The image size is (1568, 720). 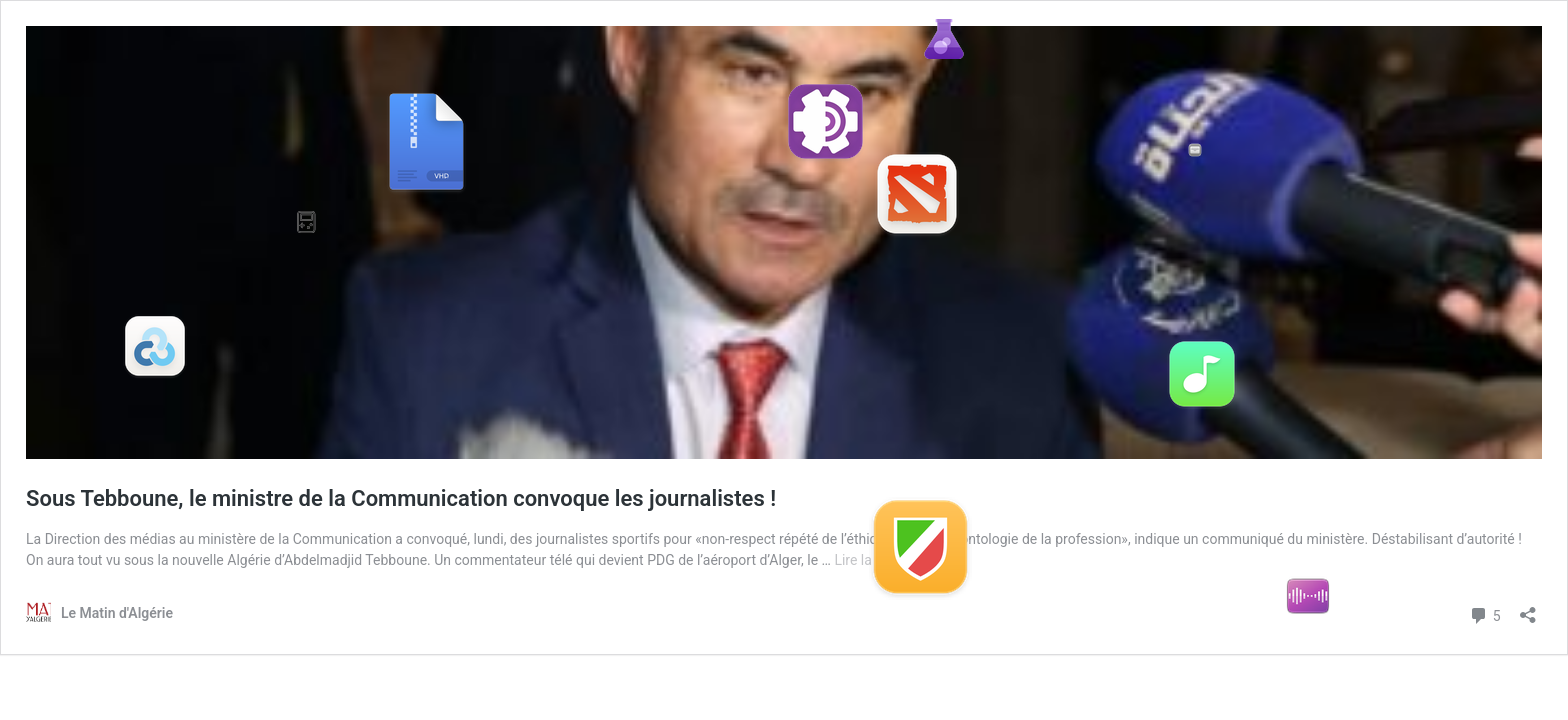 What do you see at coordinates (920, 548) in the screenshot?
I see `open gufw firewall settings` at bounding box center [920, 548].